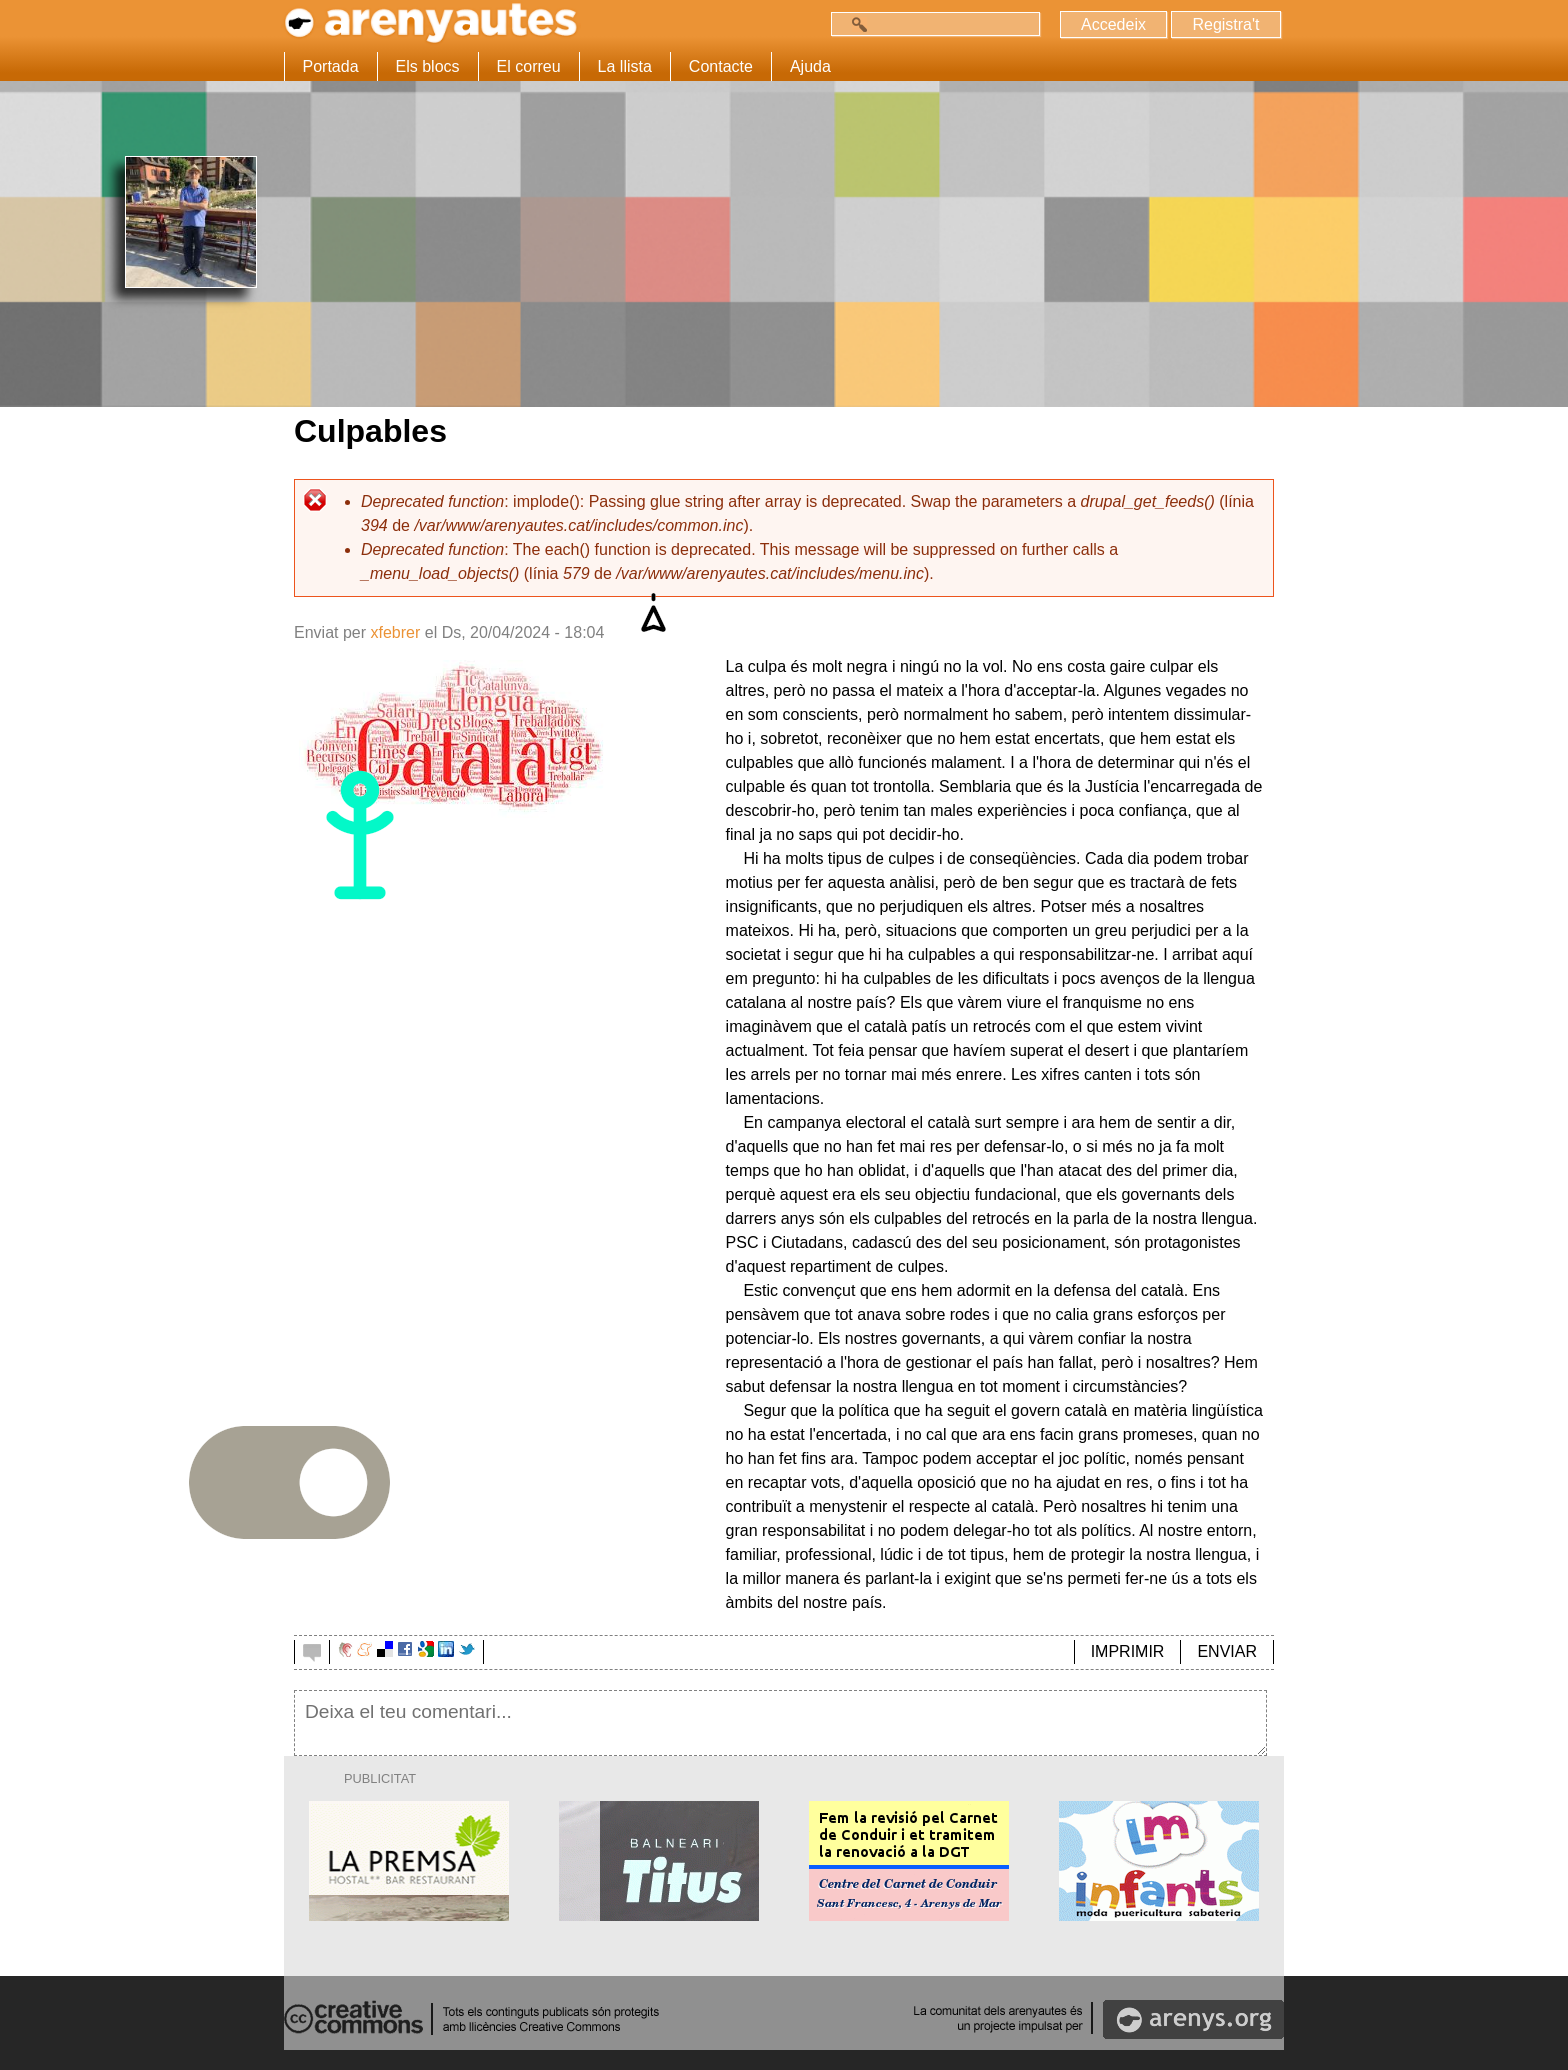 The width and height of the screenshot is (1568, 2070). Describe the element at coordinates (289, 1482) in the screenshot. I see `toggle a setting on or off` at that location.